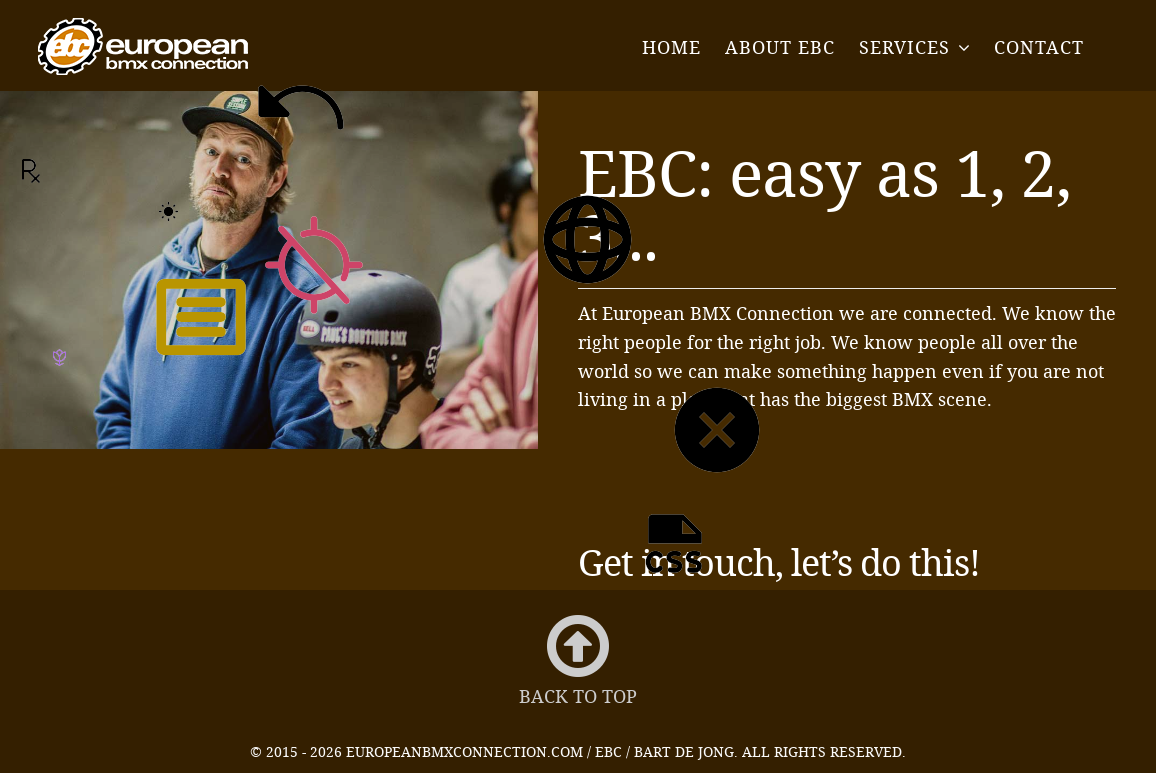 The width and height of the screenshot is (1156, 773). Describe the element at coordinates (201, 317) in the screenshot. I see `view article or document` at that location.